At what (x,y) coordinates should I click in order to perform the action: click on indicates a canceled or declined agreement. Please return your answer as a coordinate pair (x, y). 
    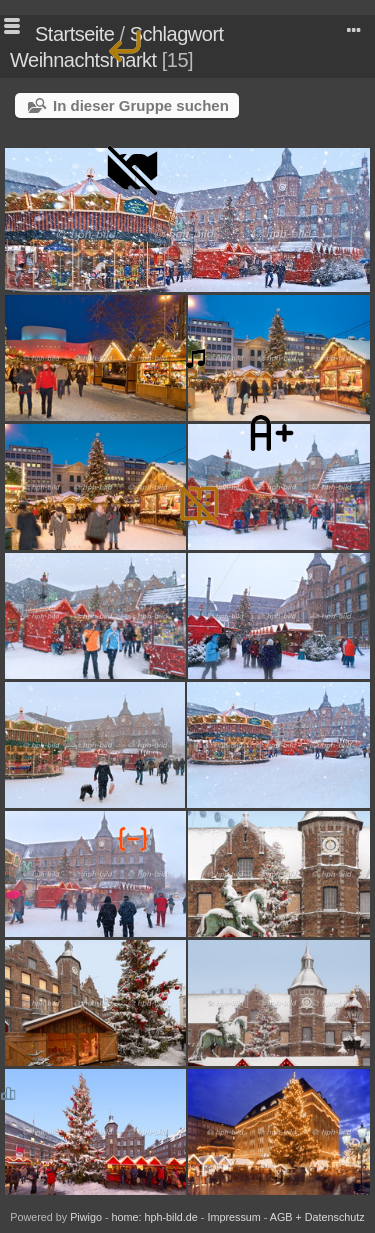
    Looking at the image, I should click on (132, 170).